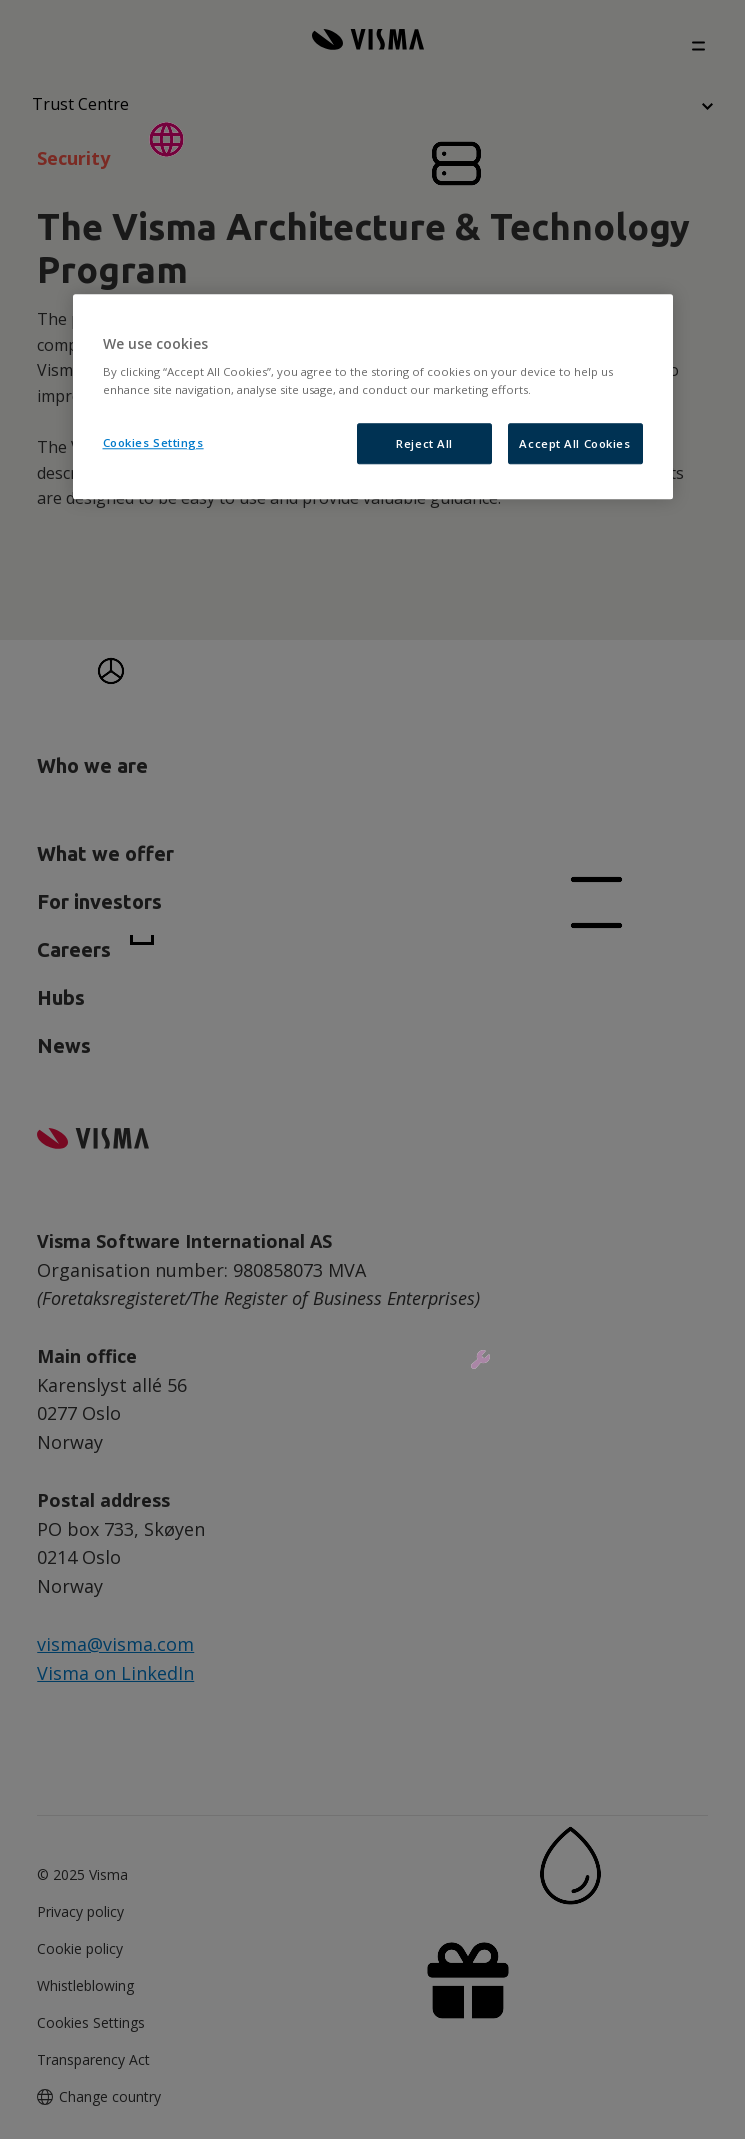 The width and height of the screenshot is (745, 2139). I want to click on insert a space character, so click(142, 940).